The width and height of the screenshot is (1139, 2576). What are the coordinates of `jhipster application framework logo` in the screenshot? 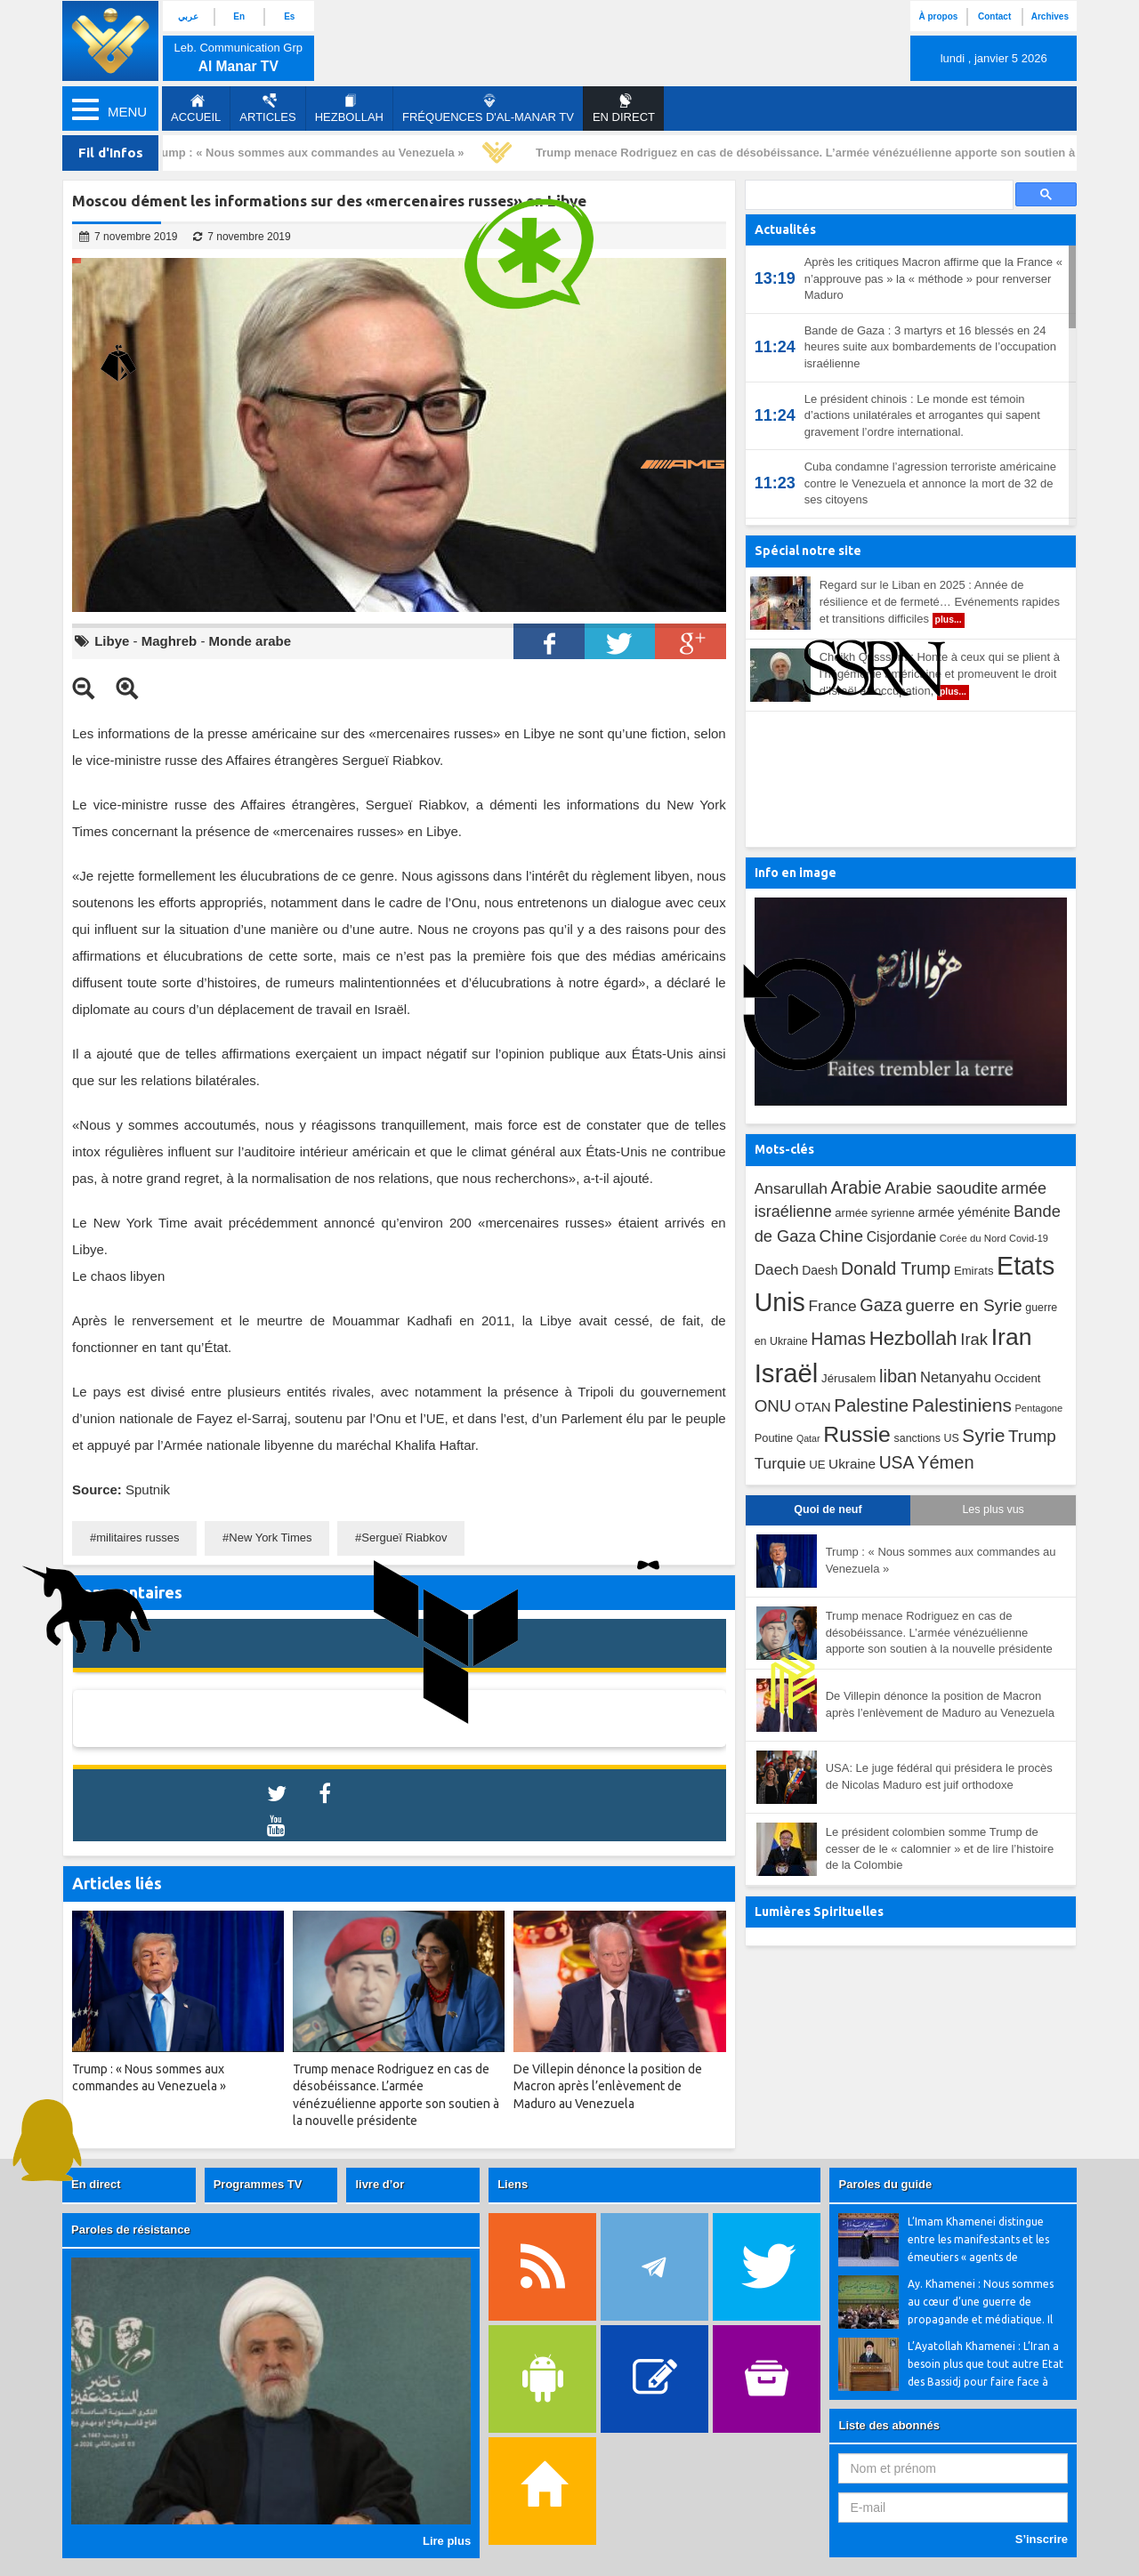 It's located at (648, 1565).